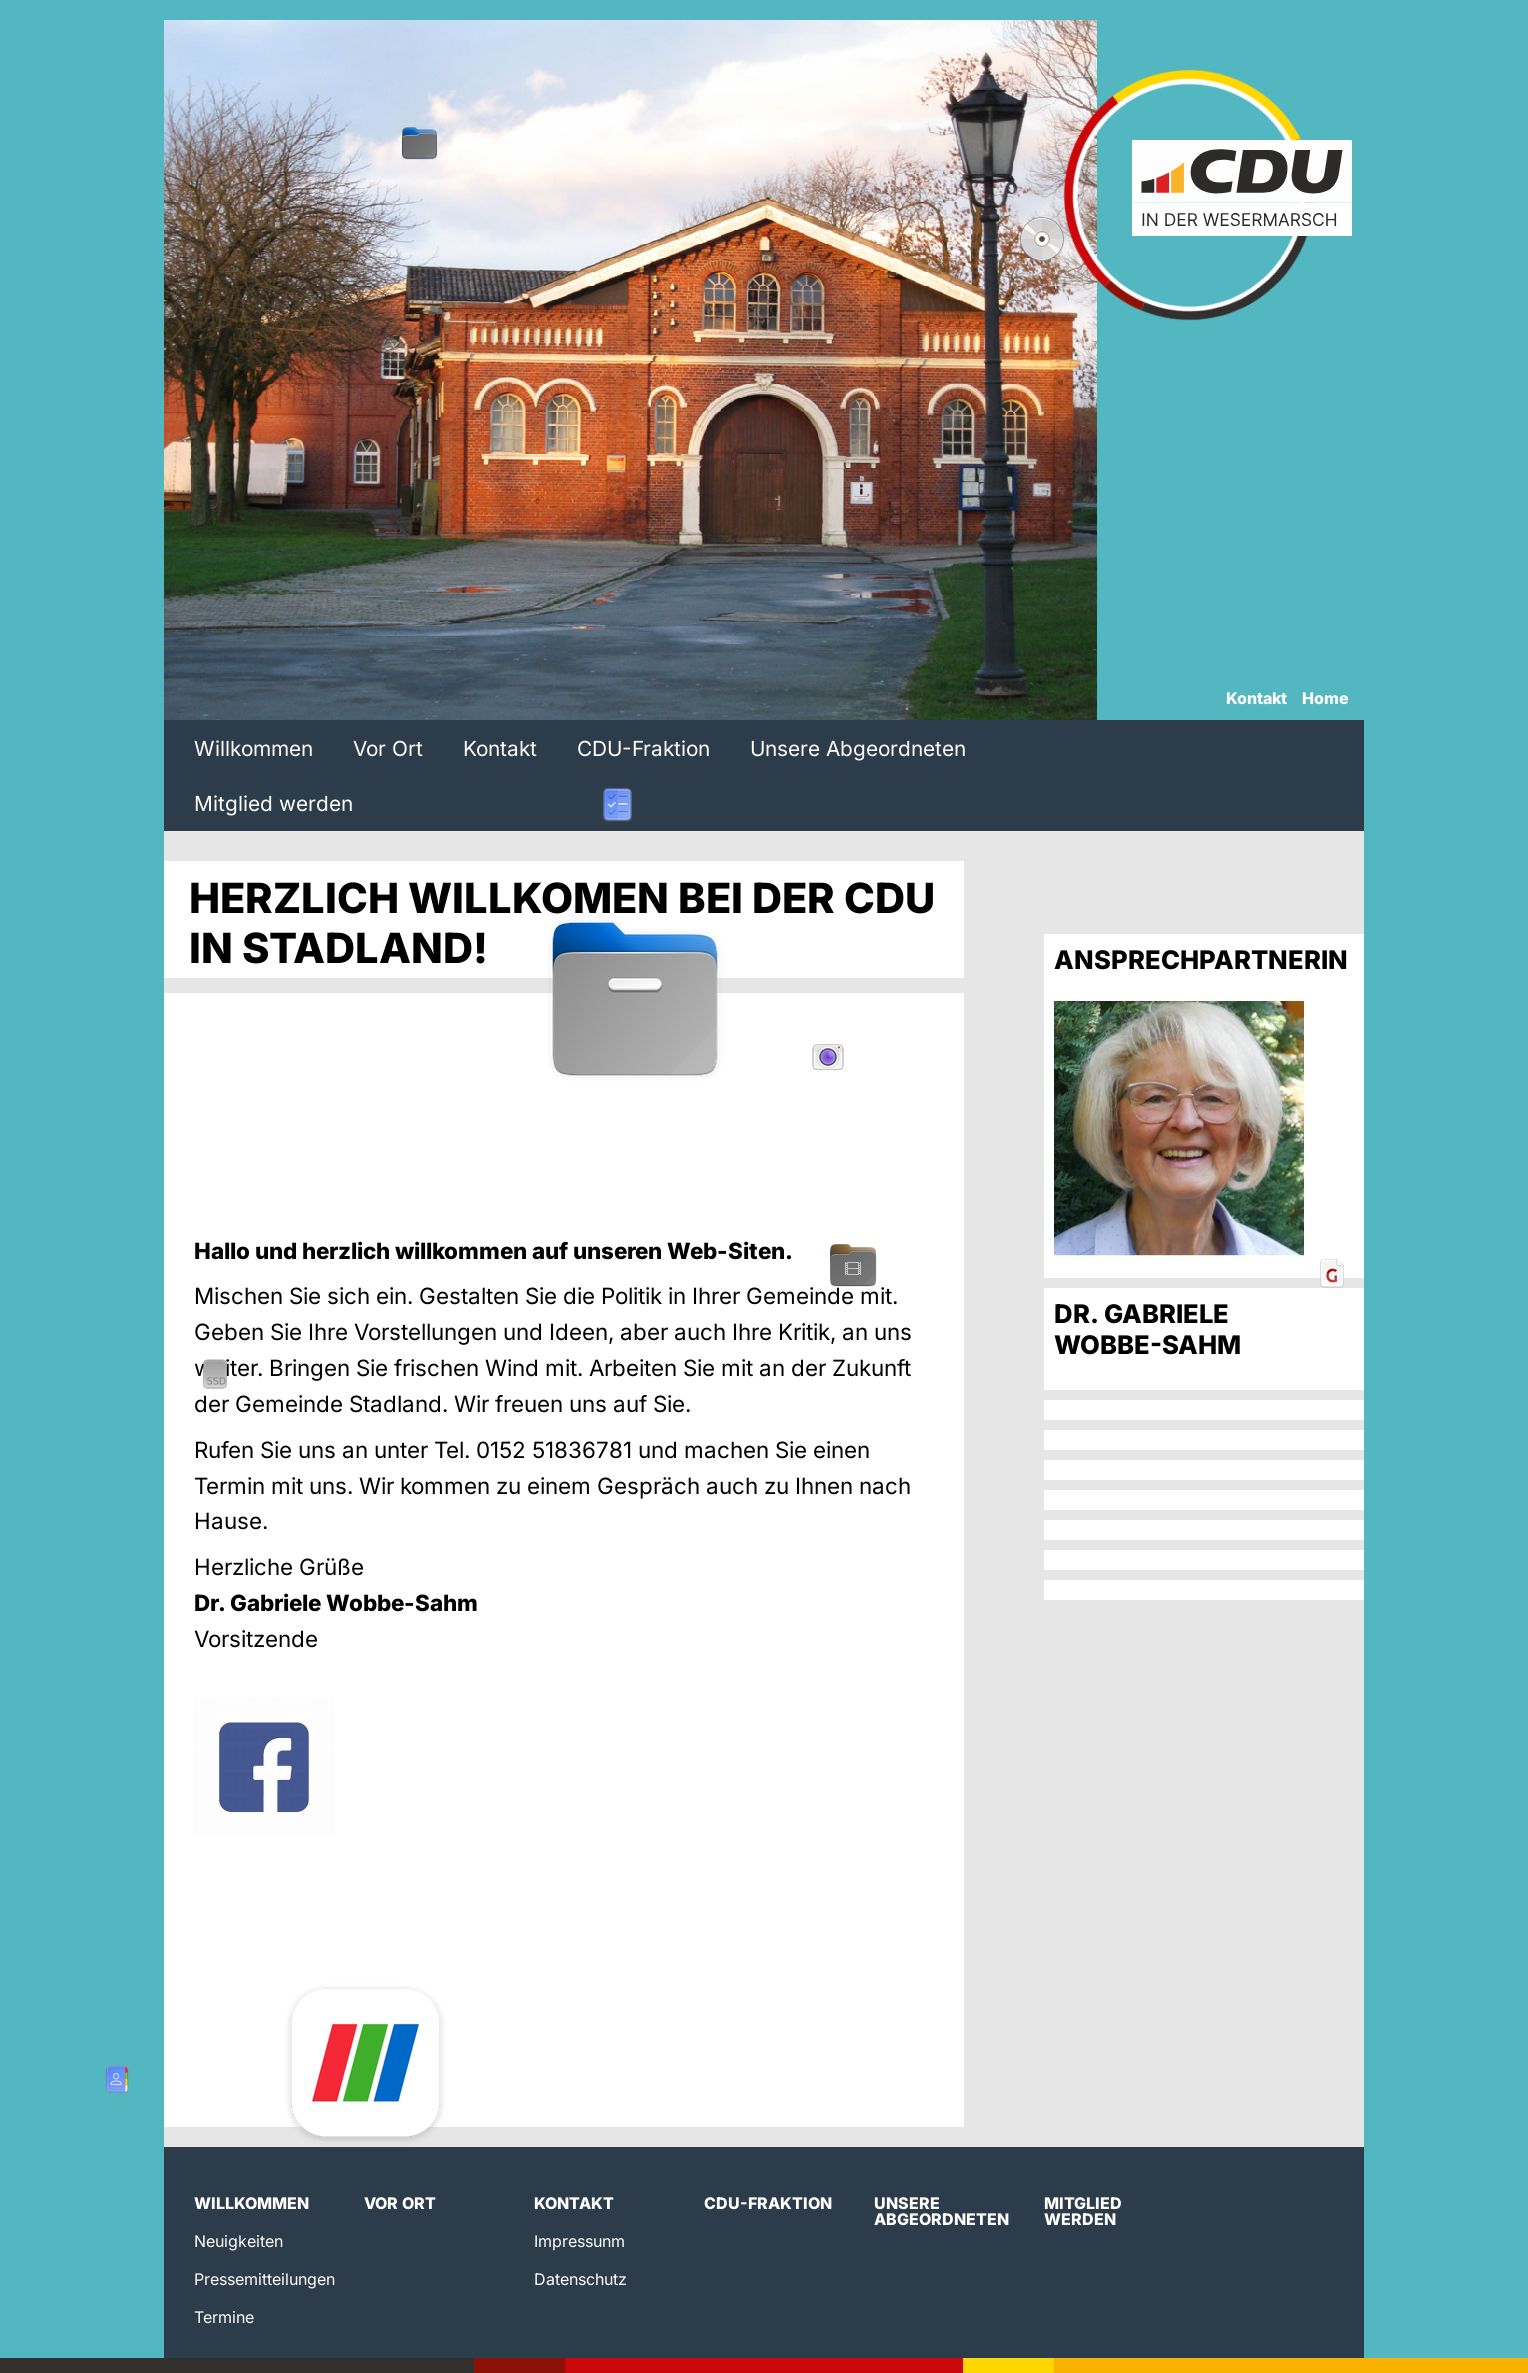 This screenshot has height=2373, width=1528. Describe the element at coordinates (828, 1057) in the screenshot. I see `open webcamoid camera application` at that location.